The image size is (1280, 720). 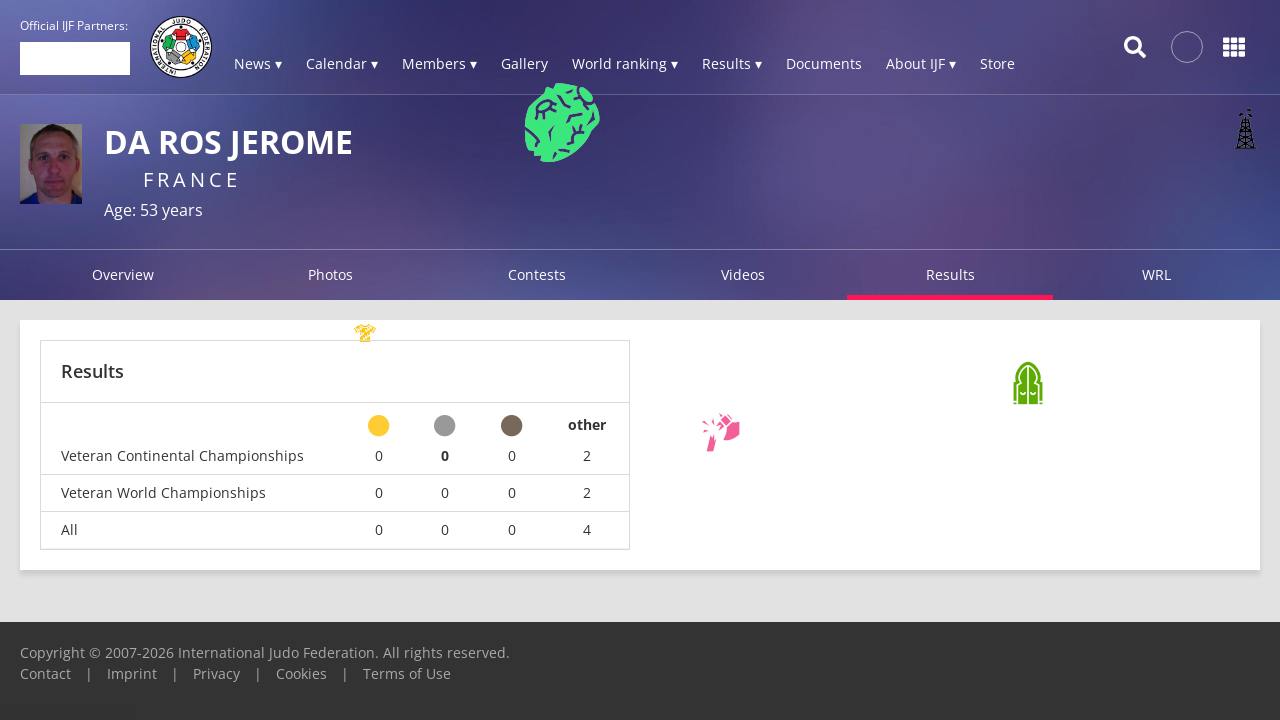 I want to click on equip scale mail armor, so click(x=365, y=333).